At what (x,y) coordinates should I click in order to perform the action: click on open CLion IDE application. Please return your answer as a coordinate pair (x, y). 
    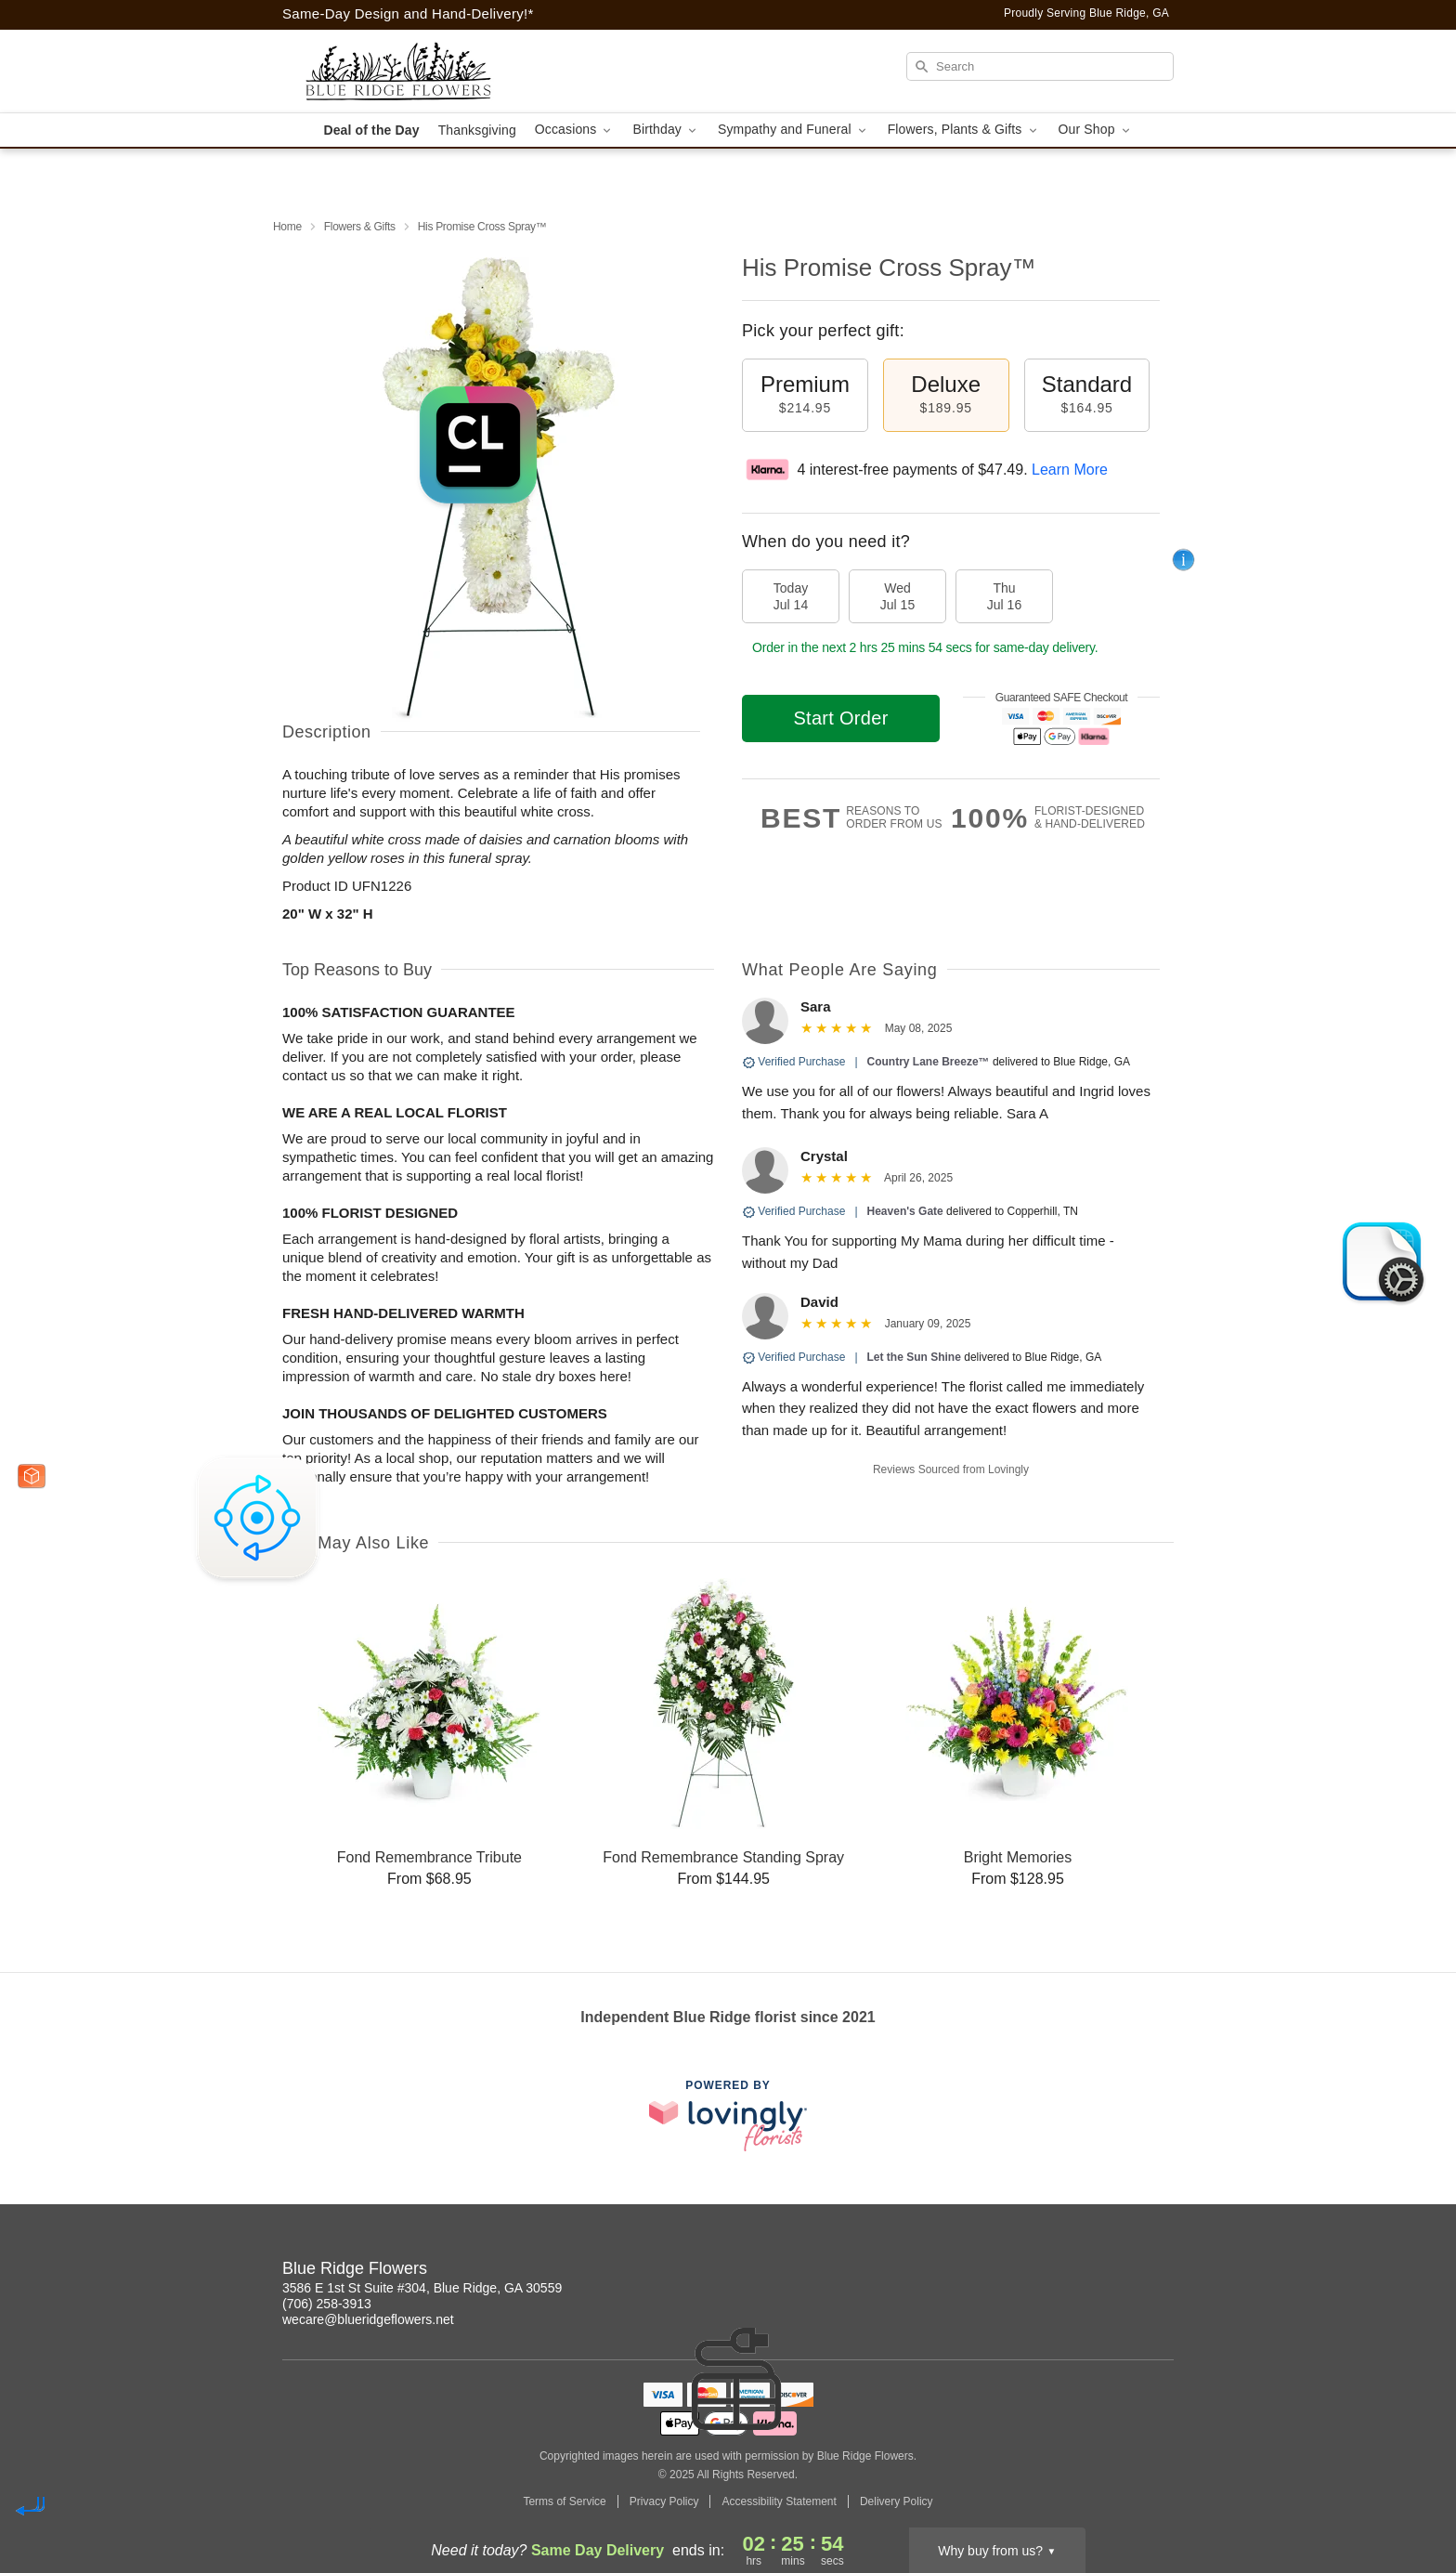
    Looking at the image, I should click on (478, 445).